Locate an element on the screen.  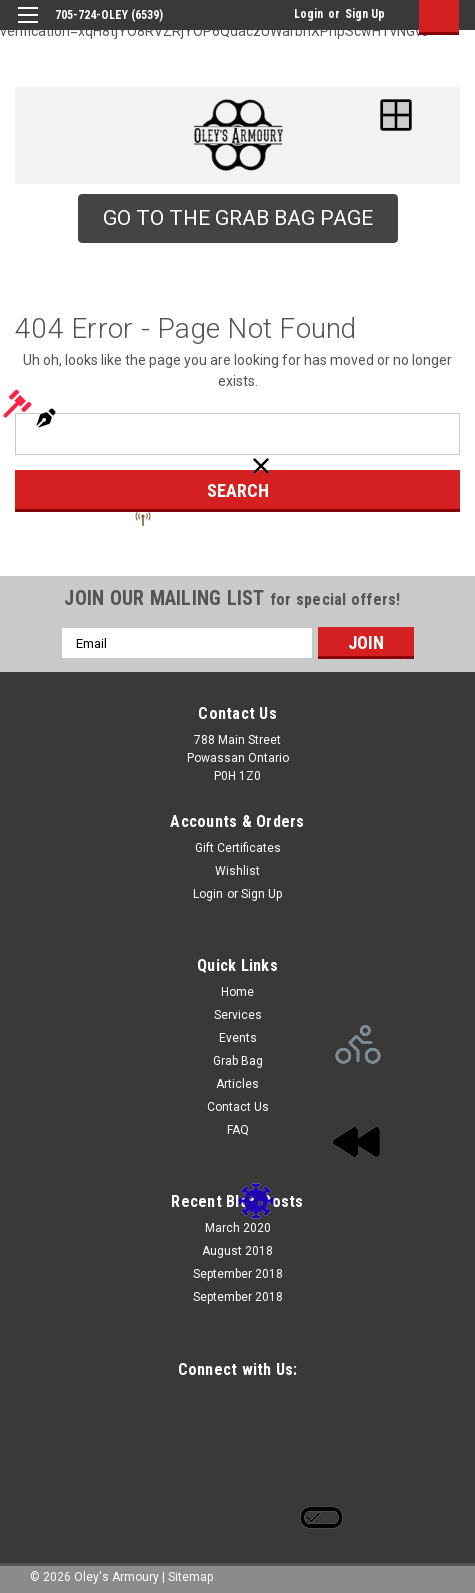
close a window or dialog is located at coordinates (261, 466).